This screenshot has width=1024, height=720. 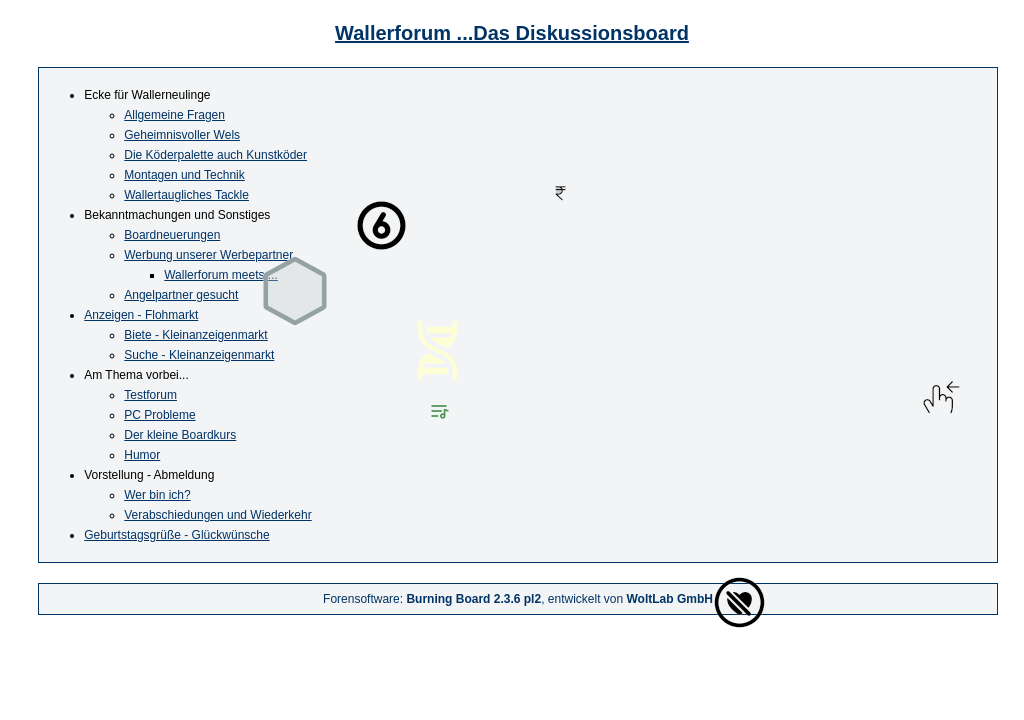 I want to click on swipe left to navigate or dismiss, so click(x=939, y=398).